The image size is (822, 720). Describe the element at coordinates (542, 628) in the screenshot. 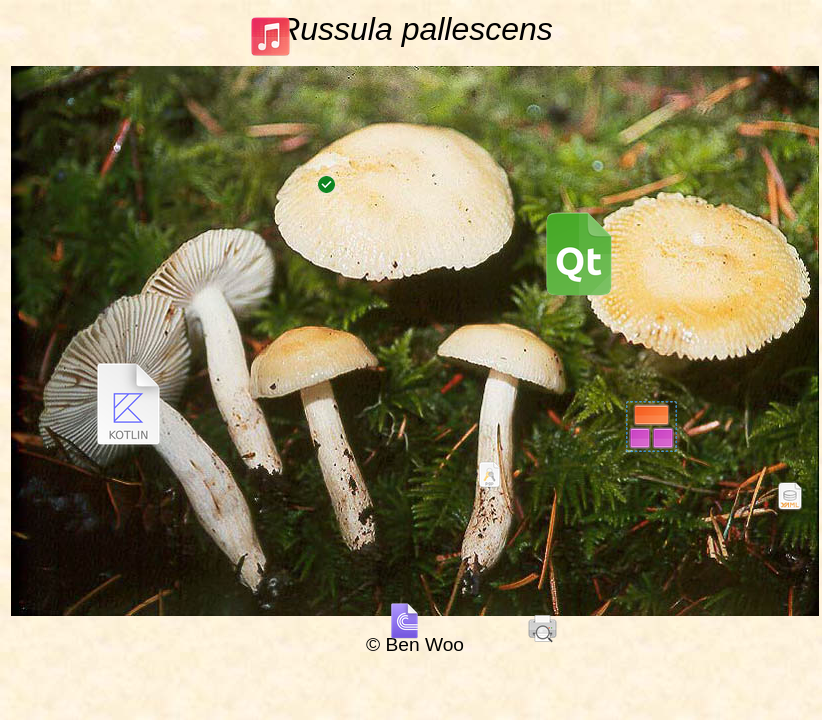

I see `preview document before printing` at that location.